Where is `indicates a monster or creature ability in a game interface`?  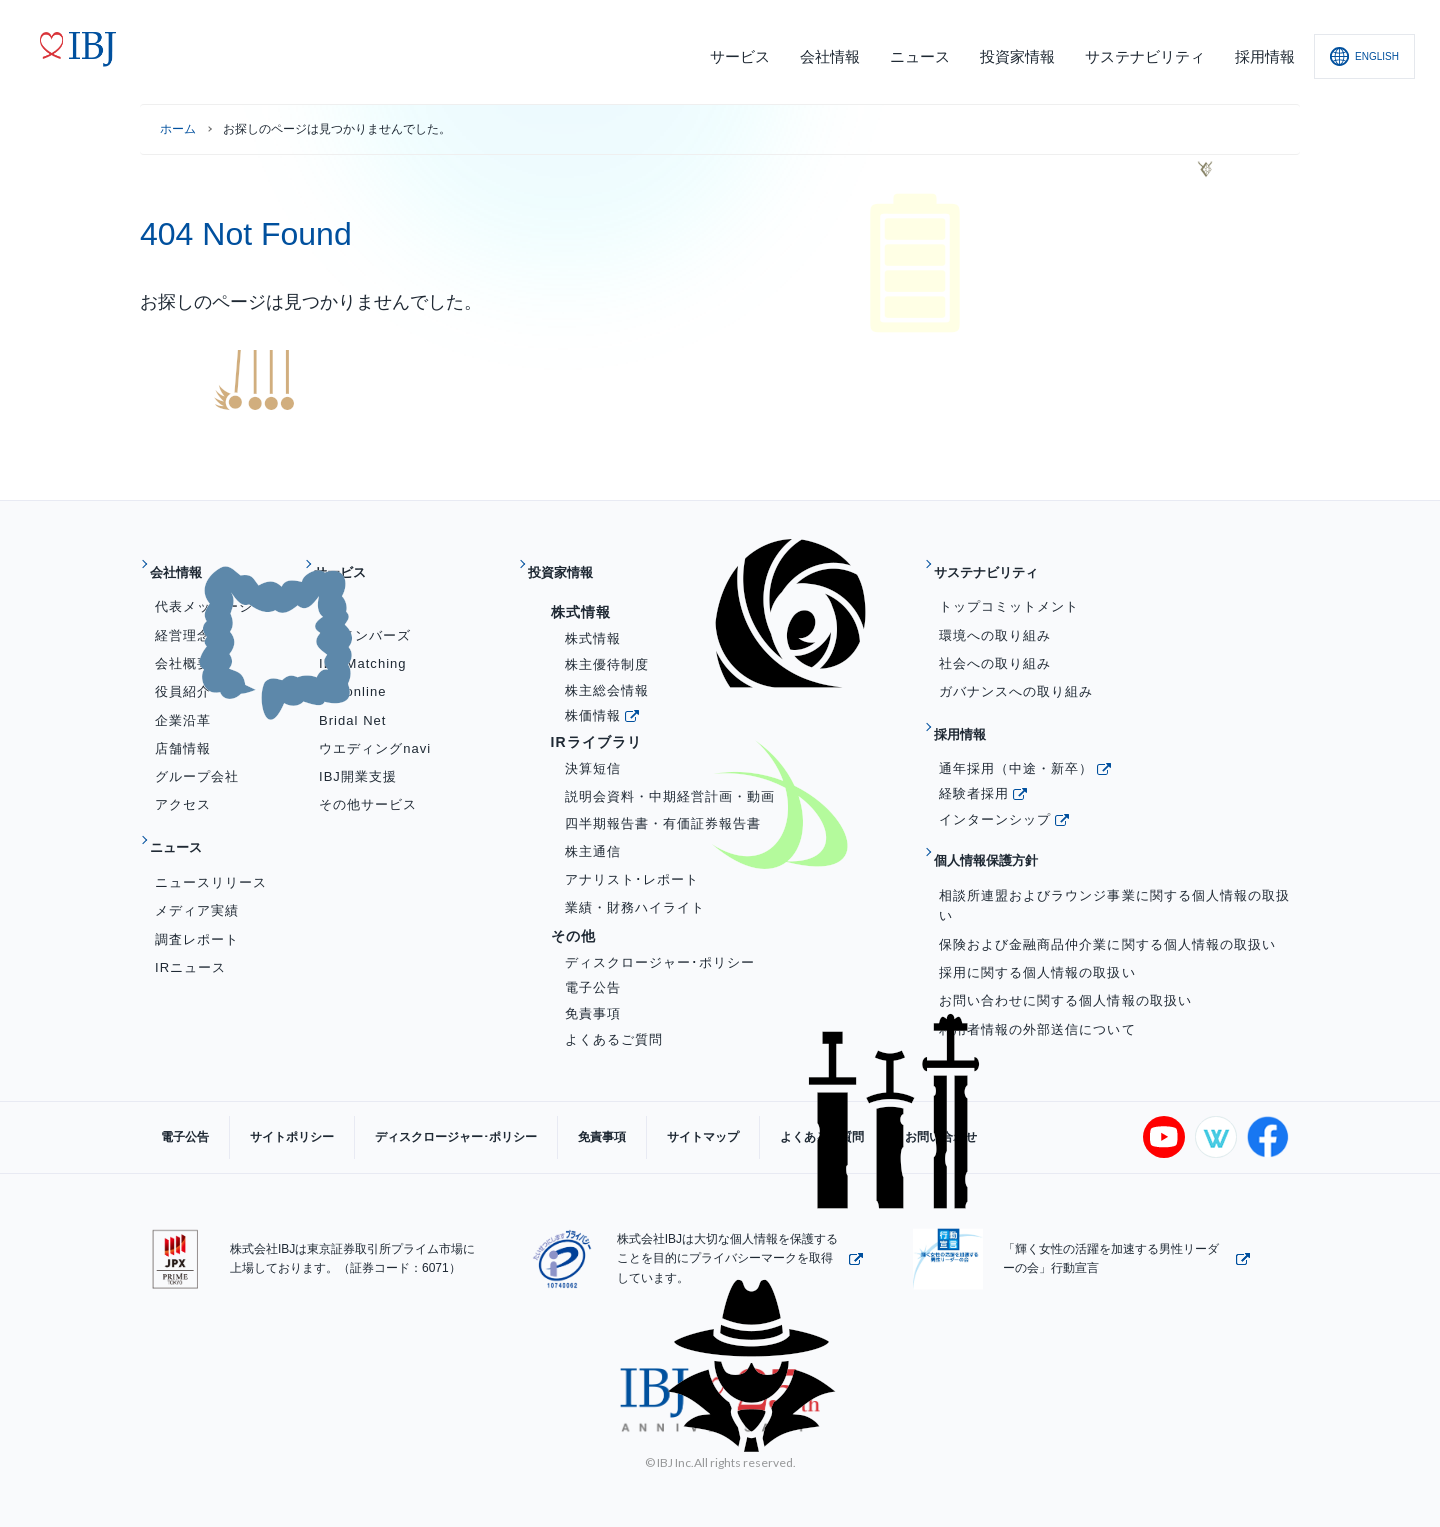
indicates a monster or creature ability in a game interface is located at coordinates (789, 612).